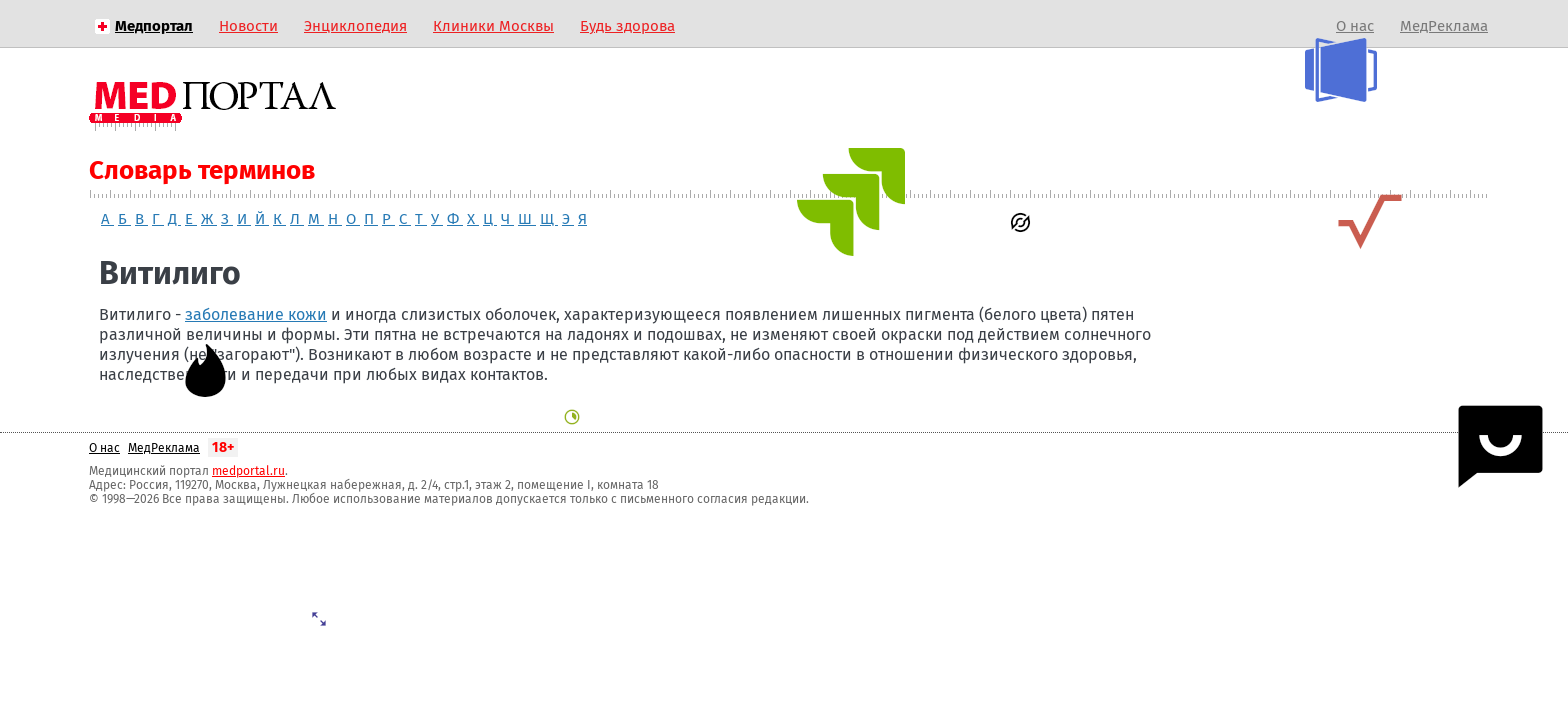  What do you see at coordinates (572, 417) in the screenshot?
I see `indicates progress at approximately 25% completion` at bounding box center [572, 417].